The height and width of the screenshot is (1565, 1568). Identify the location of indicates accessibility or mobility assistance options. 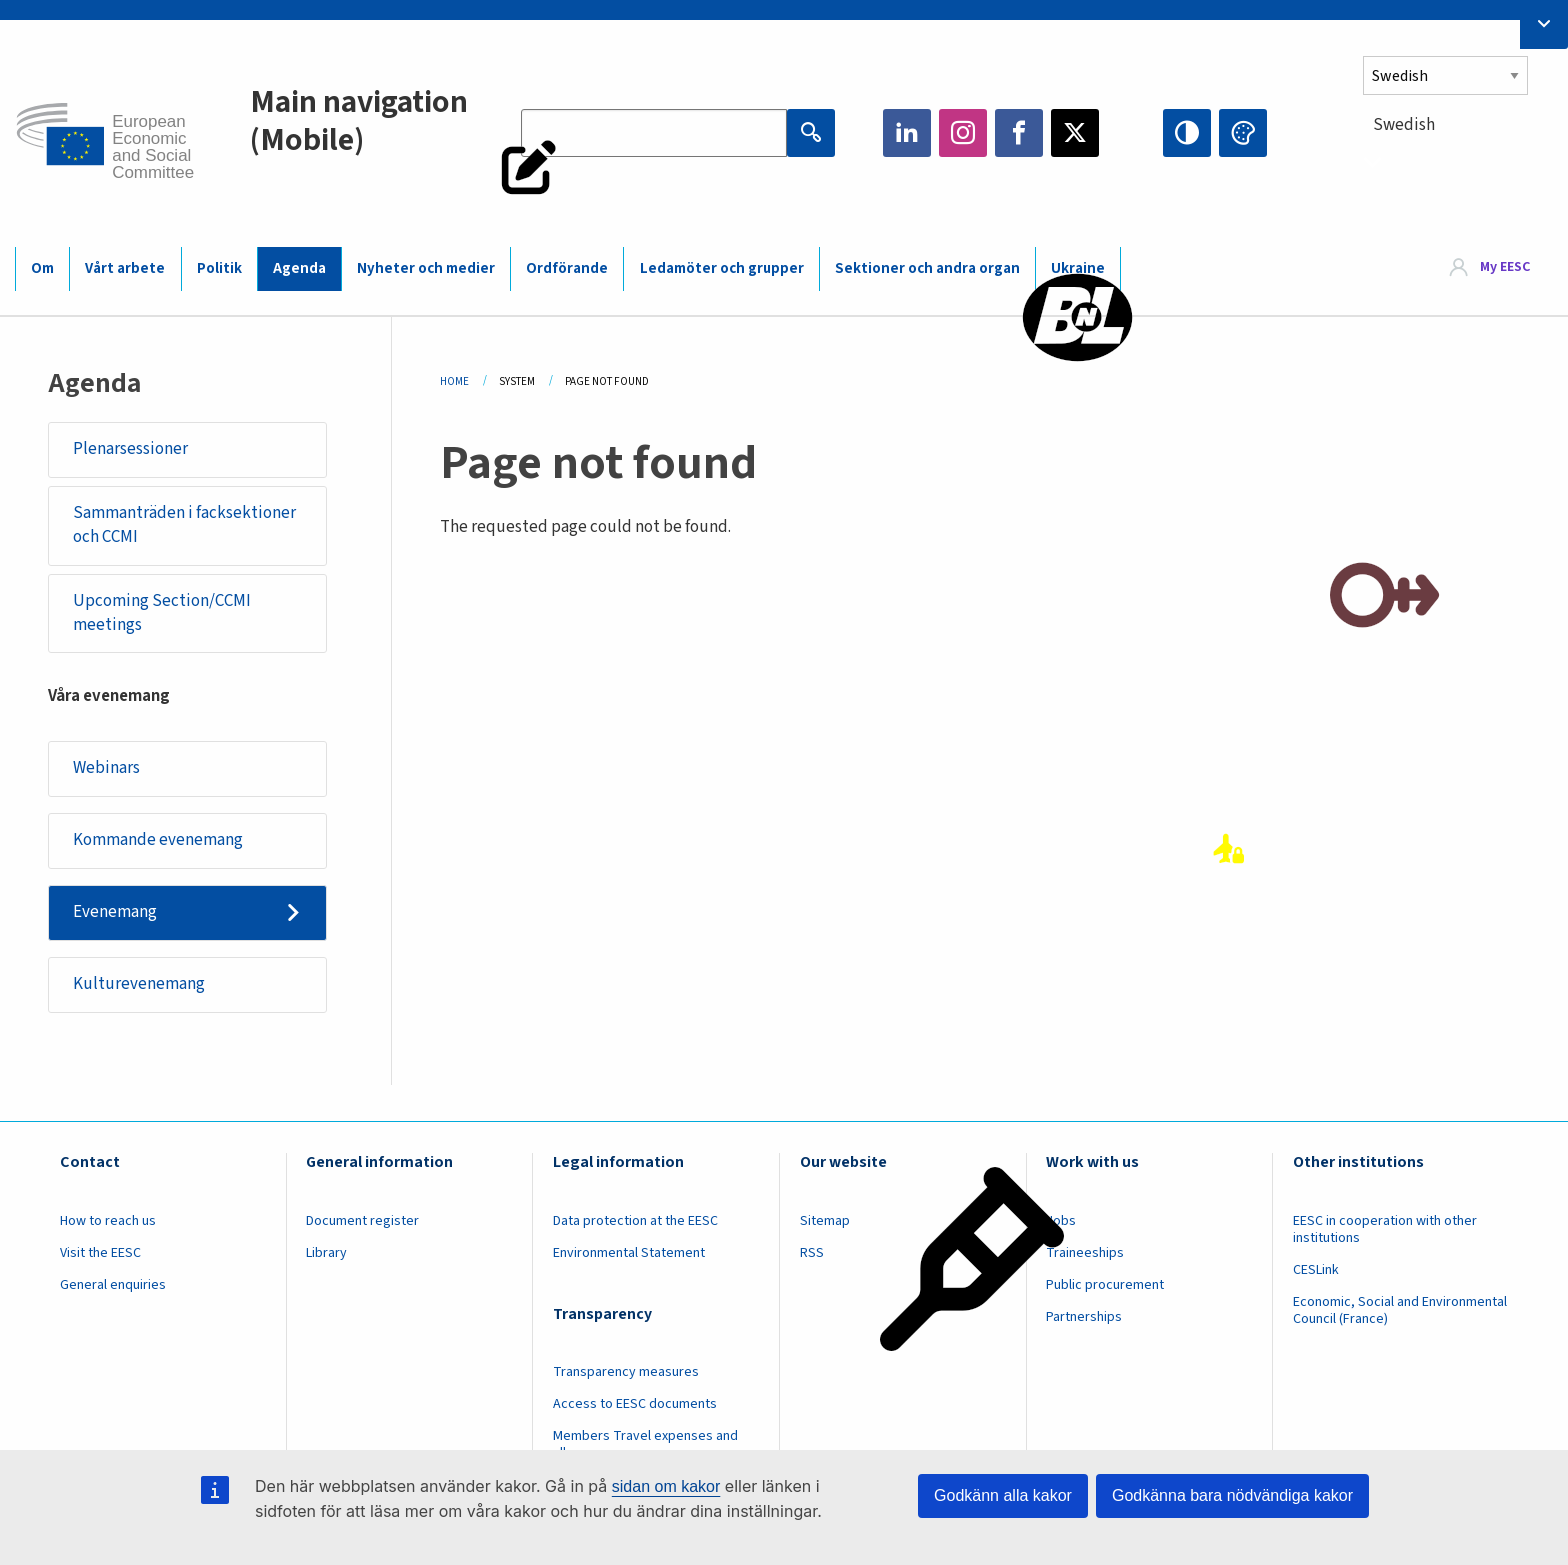
(972, 1259).